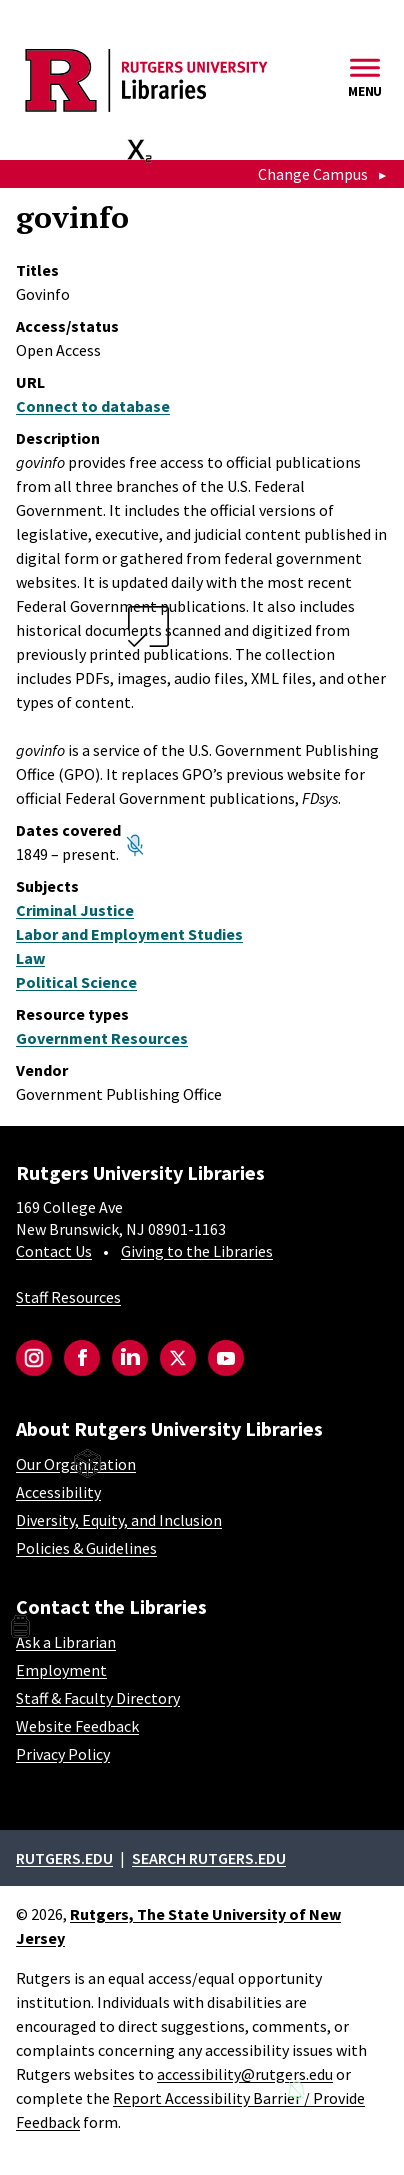  What do you see at coordinates (148, 626) in the screenshot?
I see `mark task as complete` at bounding box center [148, 626].